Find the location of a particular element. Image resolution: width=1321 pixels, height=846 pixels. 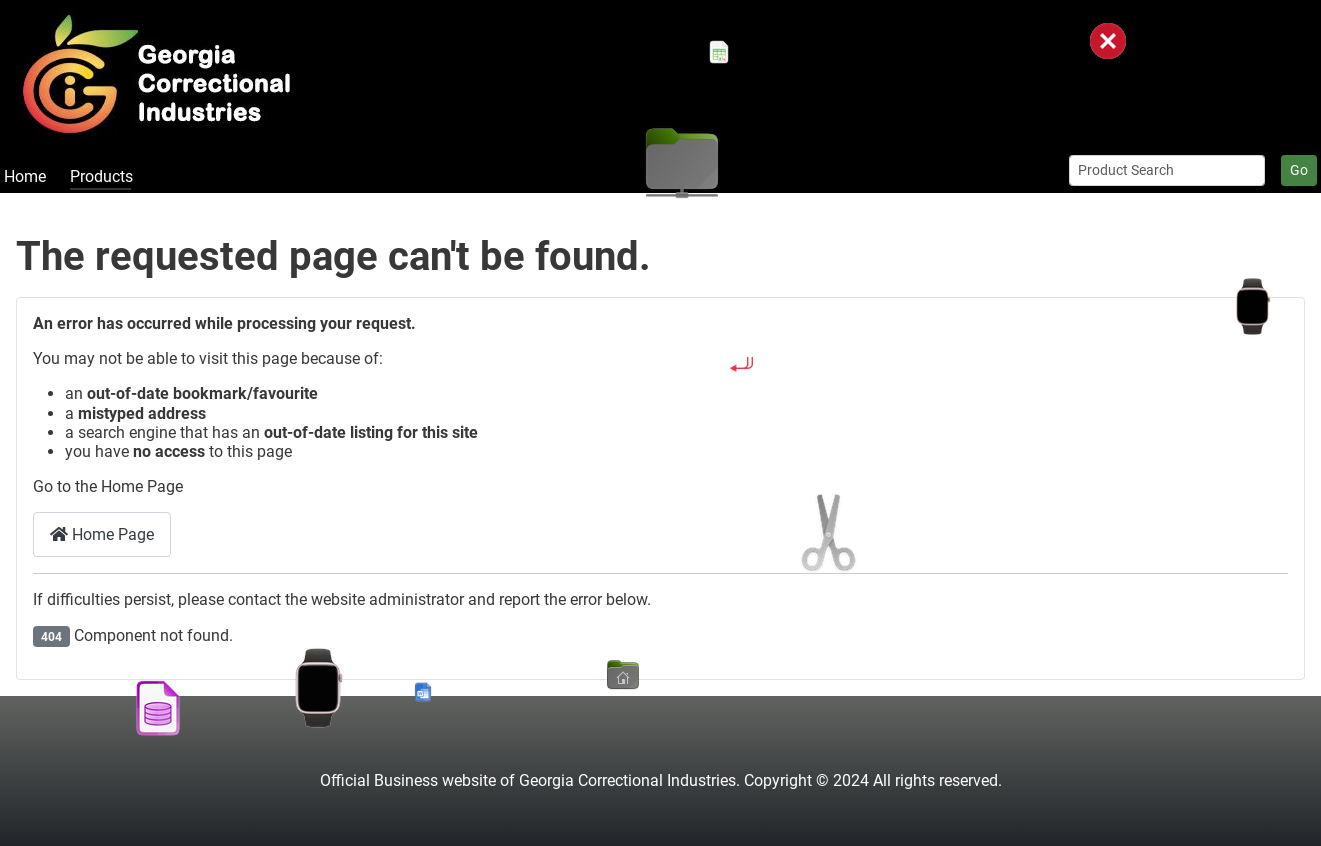

cut selected content to clipboard is located at coordinates (828, 532).